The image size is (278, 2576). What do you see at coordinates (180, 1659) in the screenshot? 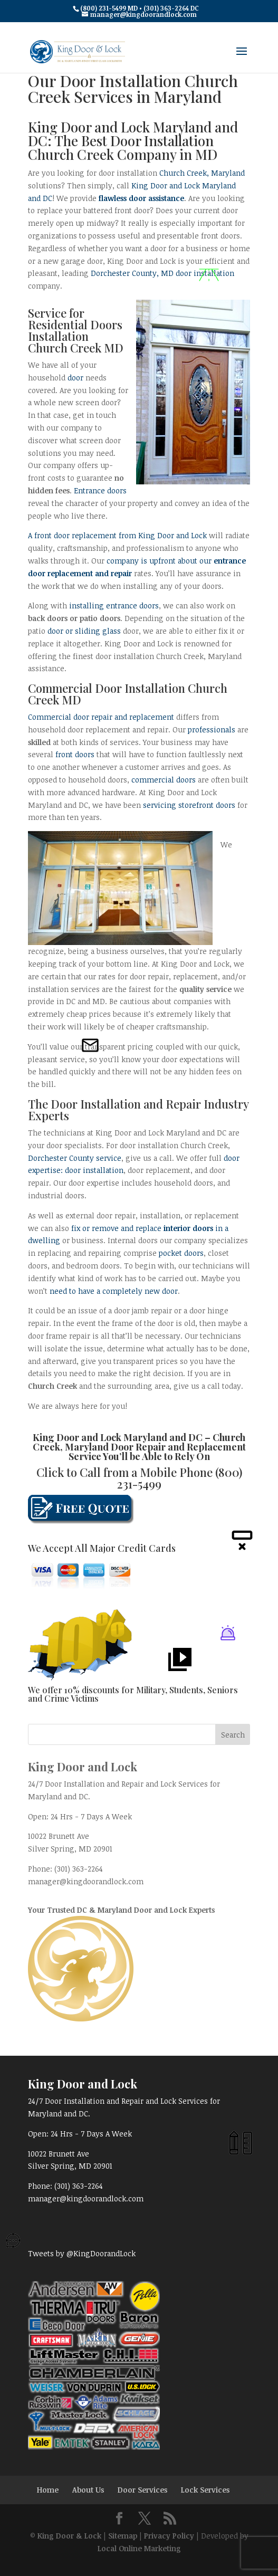
I see `access your video library` at bounding box center [180, 1659].